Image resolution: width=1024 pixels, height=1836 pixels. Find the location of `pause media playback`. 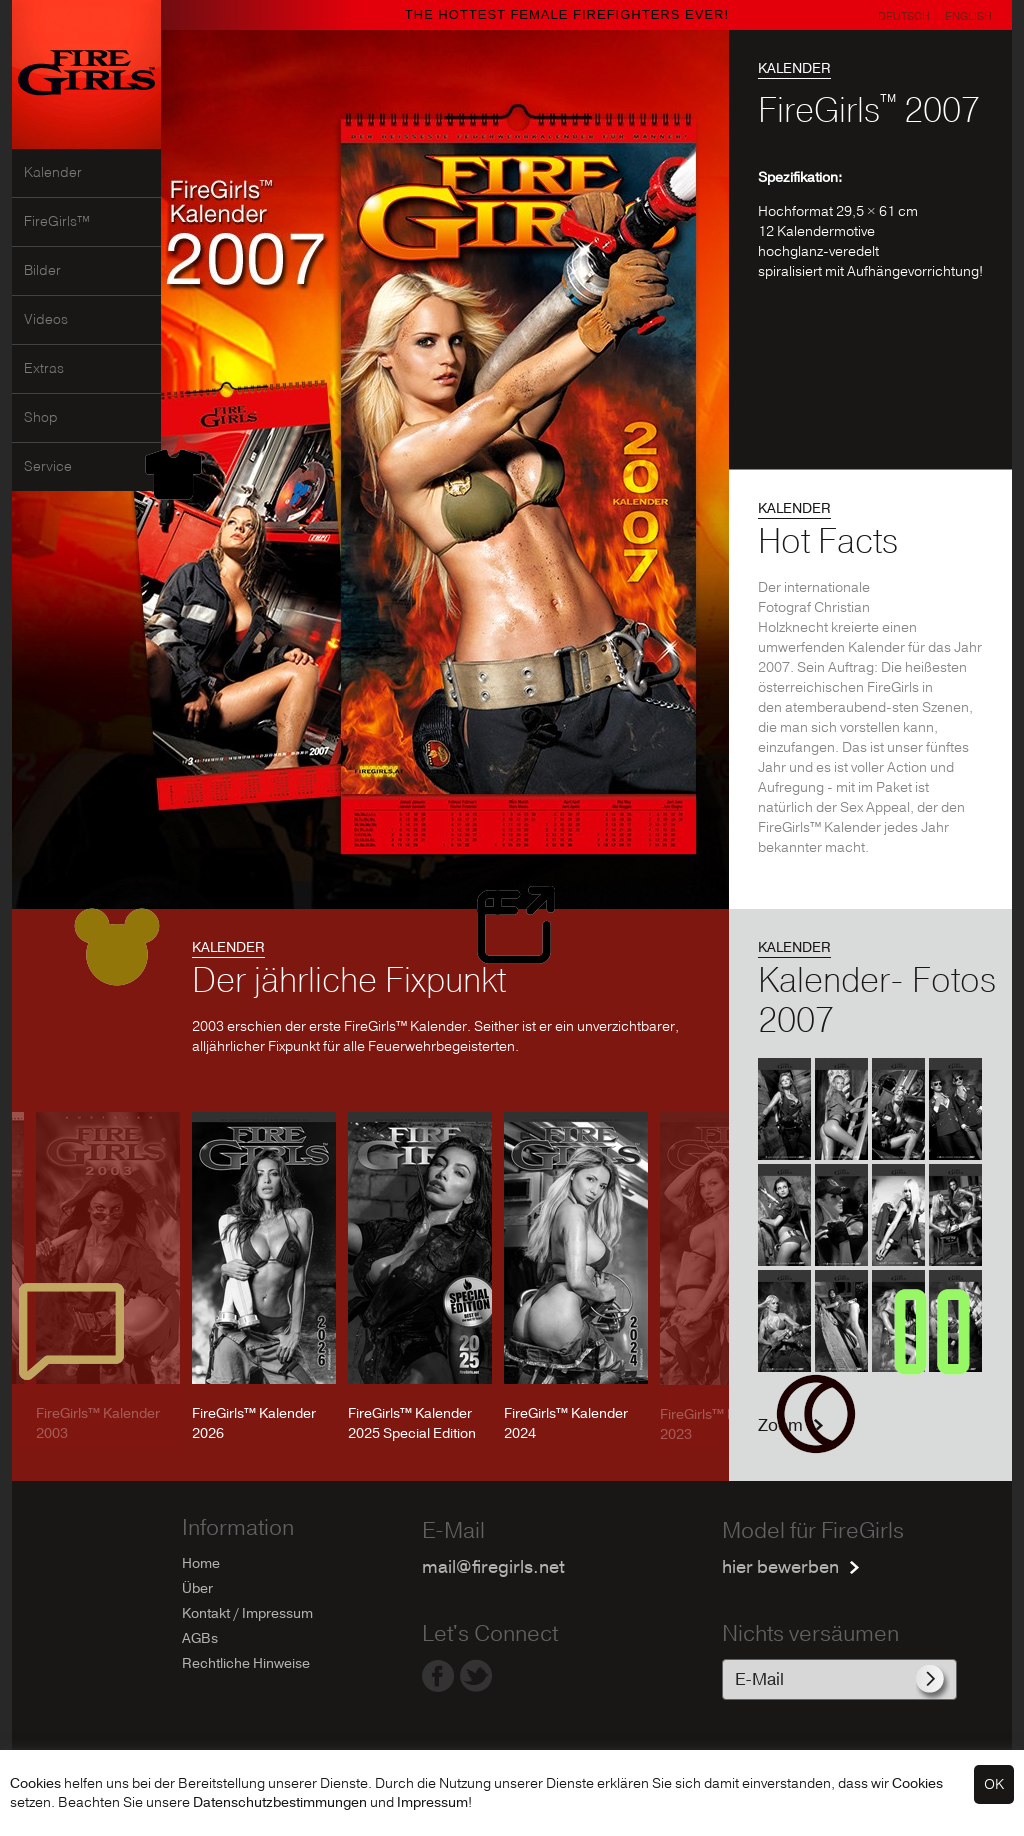

pause media playback is located at coordinates (932, 1332).